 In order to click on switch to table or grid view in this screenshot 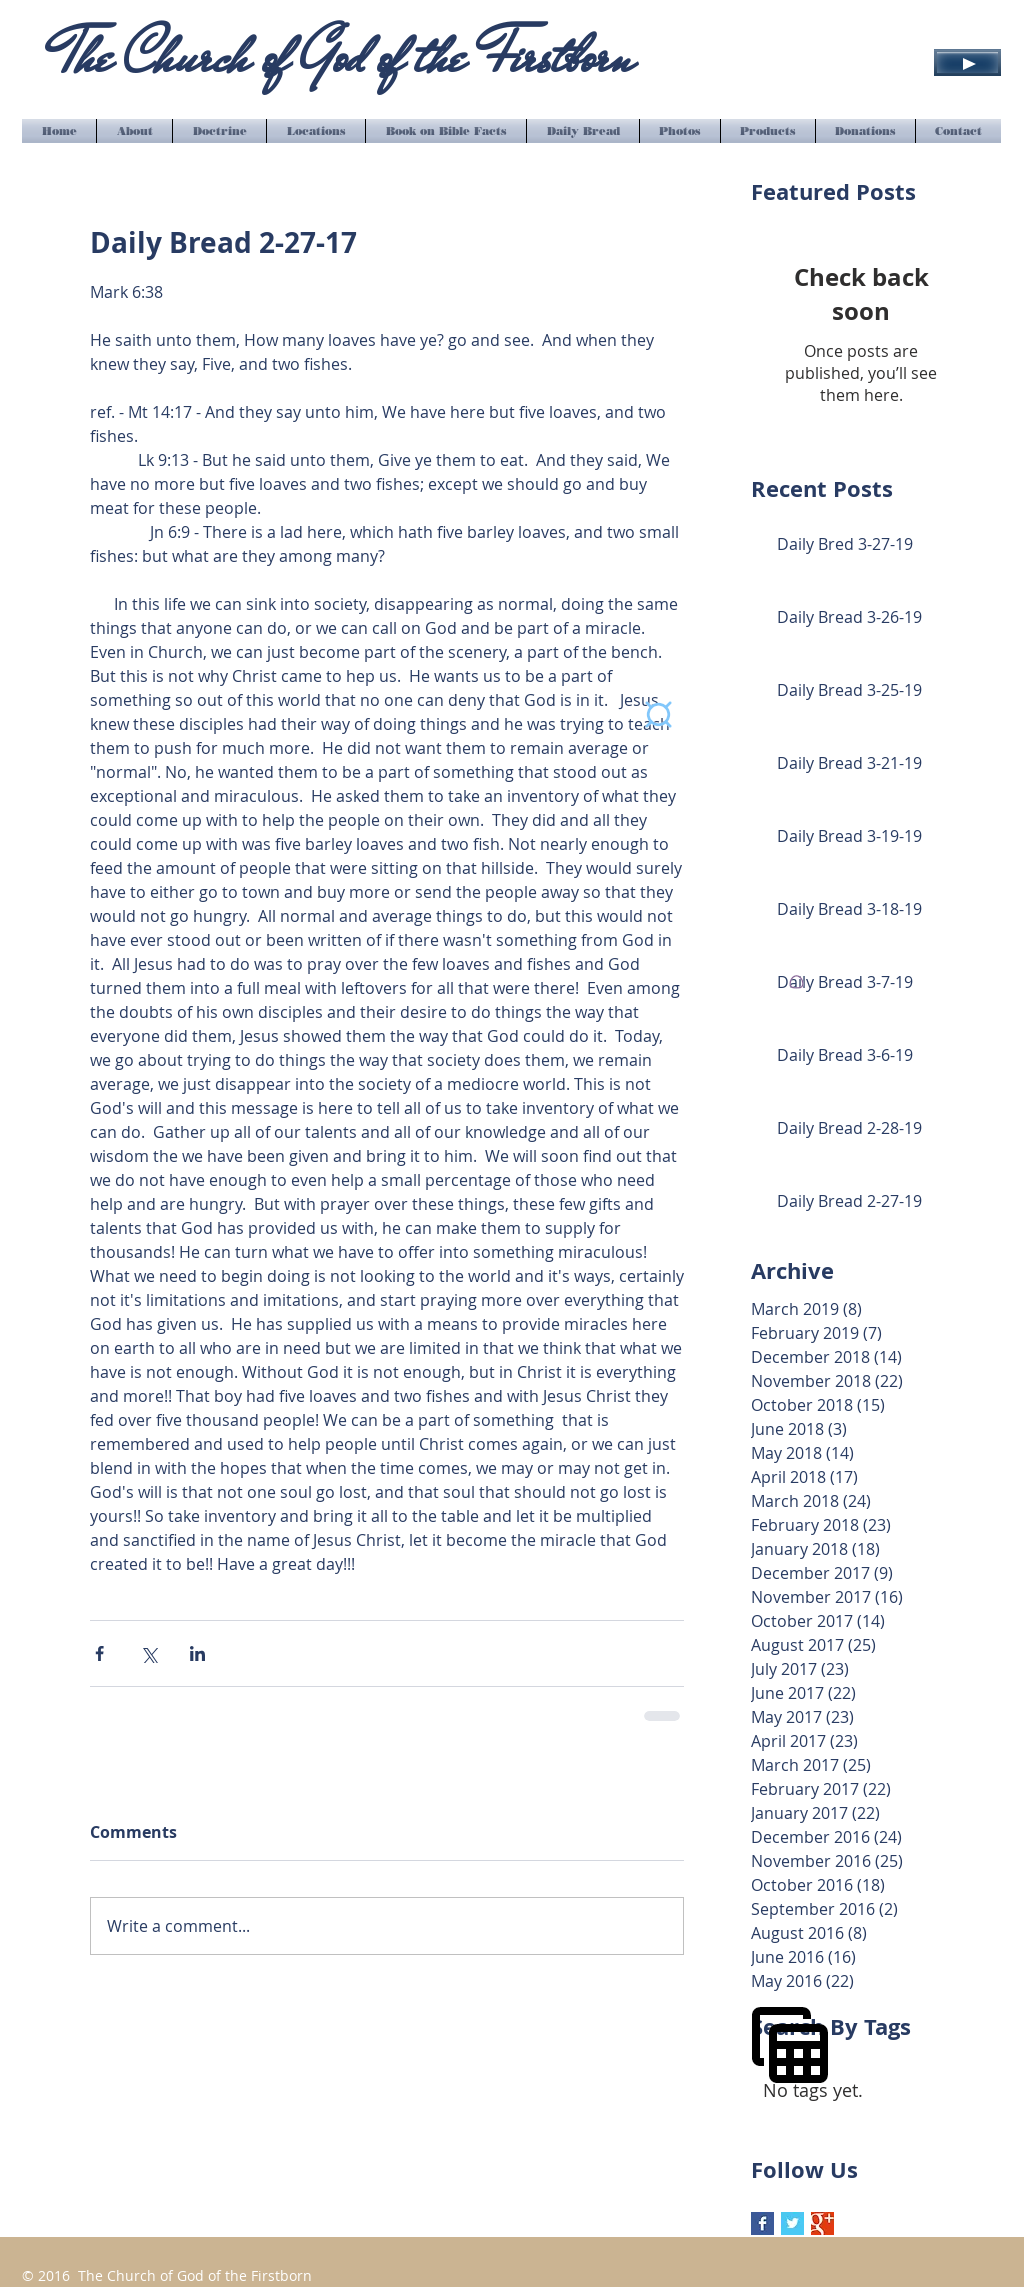, I will do `click(790, 2045)`.